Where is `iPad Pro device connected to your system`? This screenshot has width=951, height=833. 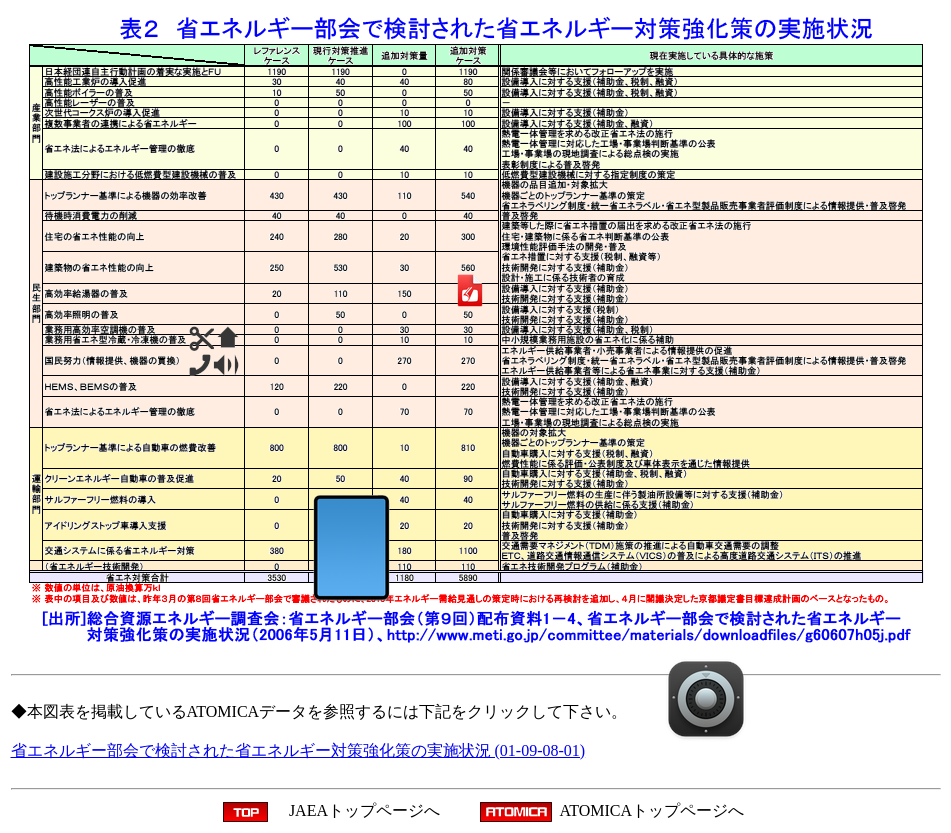 iPad Pro device connected to your system is located at coordinates (351, 548).